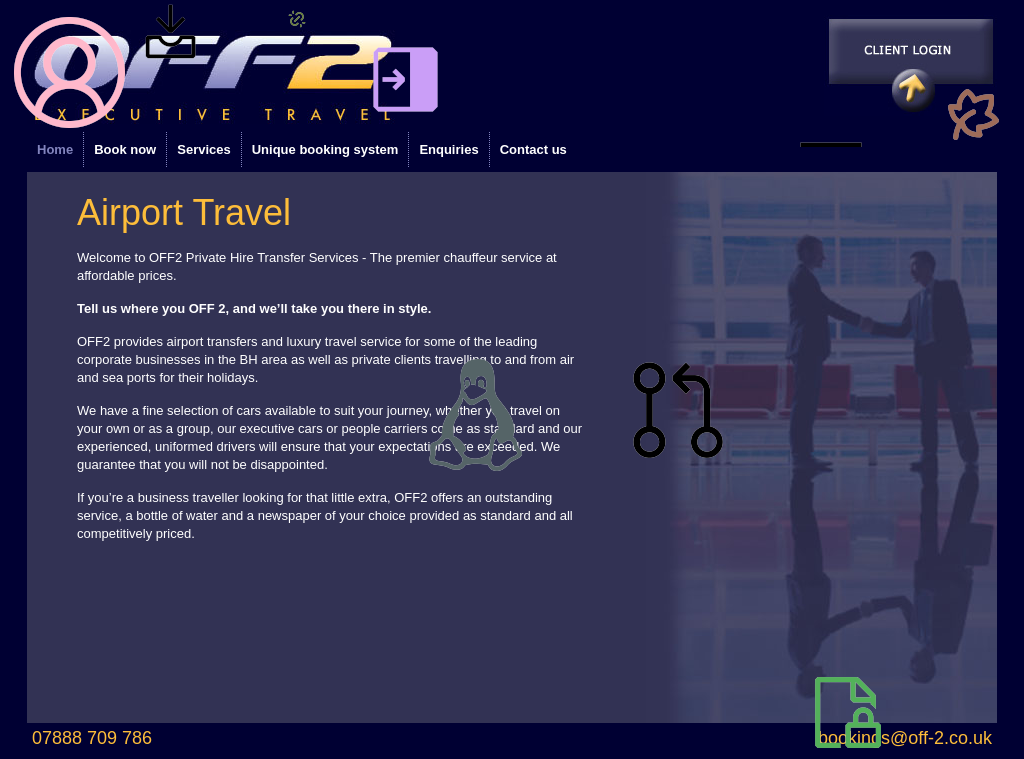 The width and height of the screenshot is (1024, 759). Describe the element at coordinates (678, 407) in the screenshot. I see `create a new pull request` at that location.